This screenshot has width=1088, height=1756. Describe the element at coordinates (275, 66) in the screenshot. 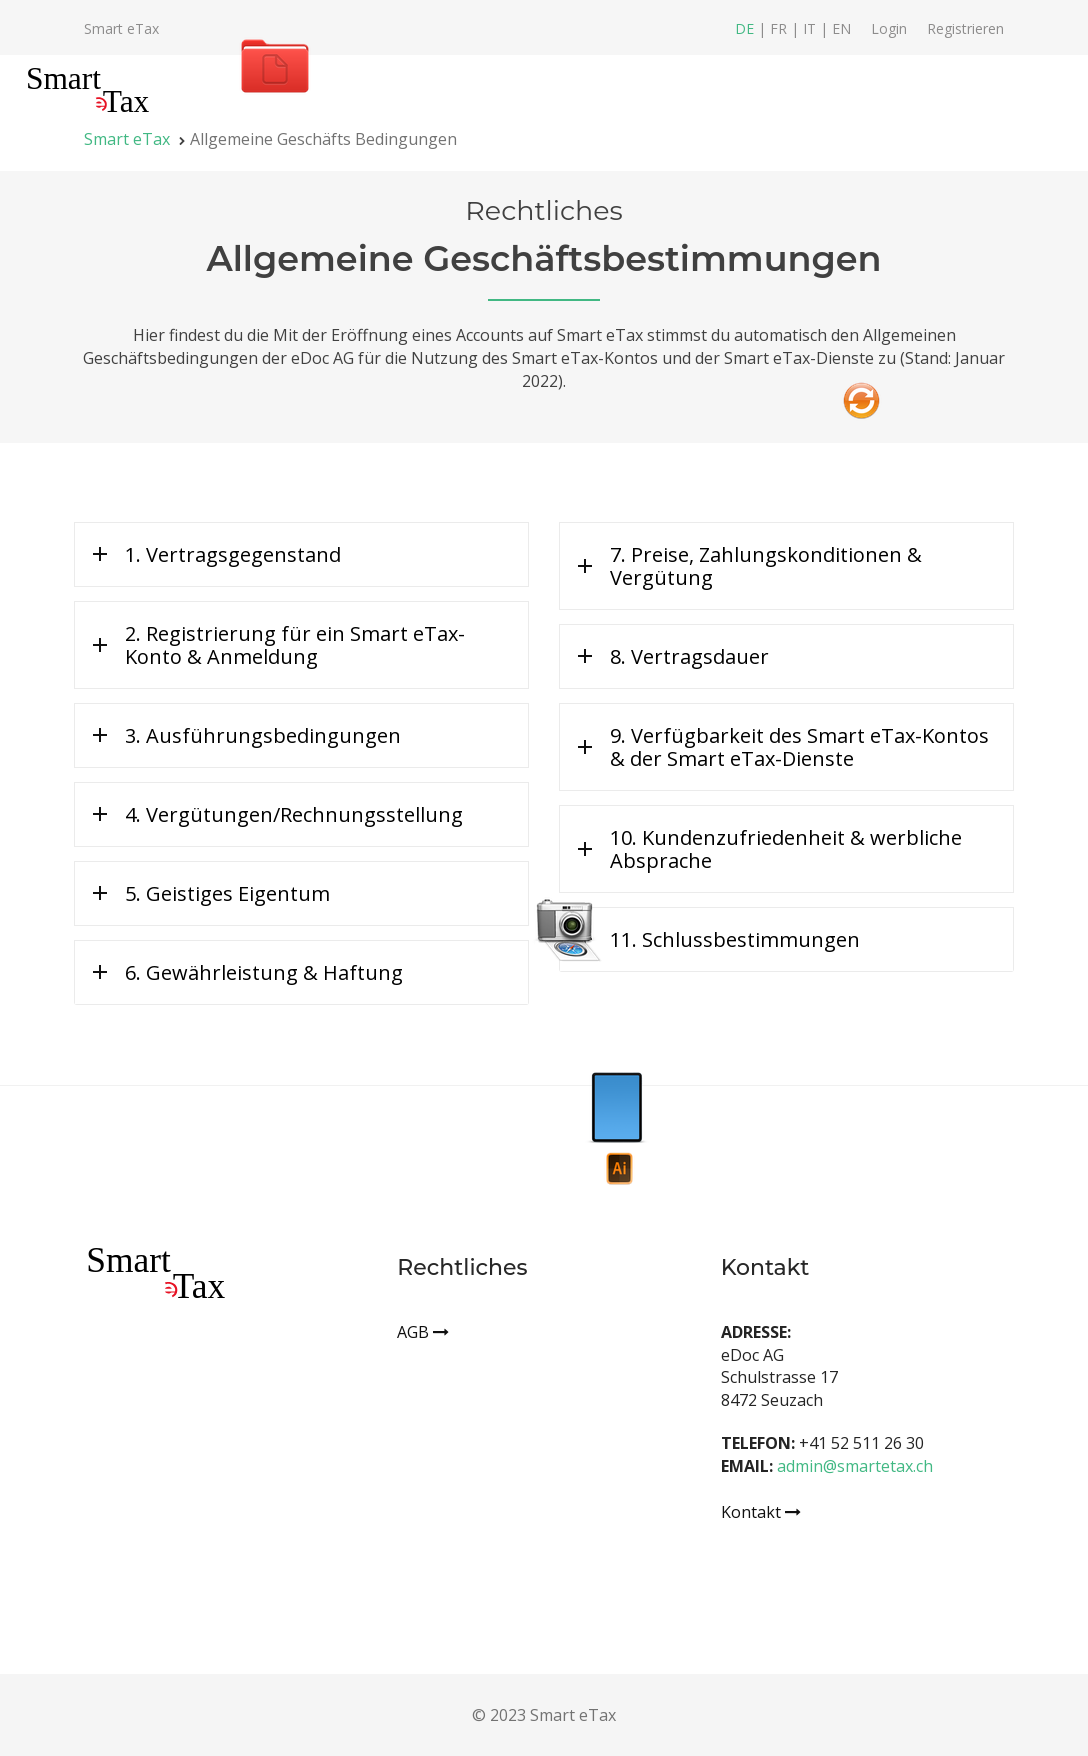

I see `open your documents folder` at that location.